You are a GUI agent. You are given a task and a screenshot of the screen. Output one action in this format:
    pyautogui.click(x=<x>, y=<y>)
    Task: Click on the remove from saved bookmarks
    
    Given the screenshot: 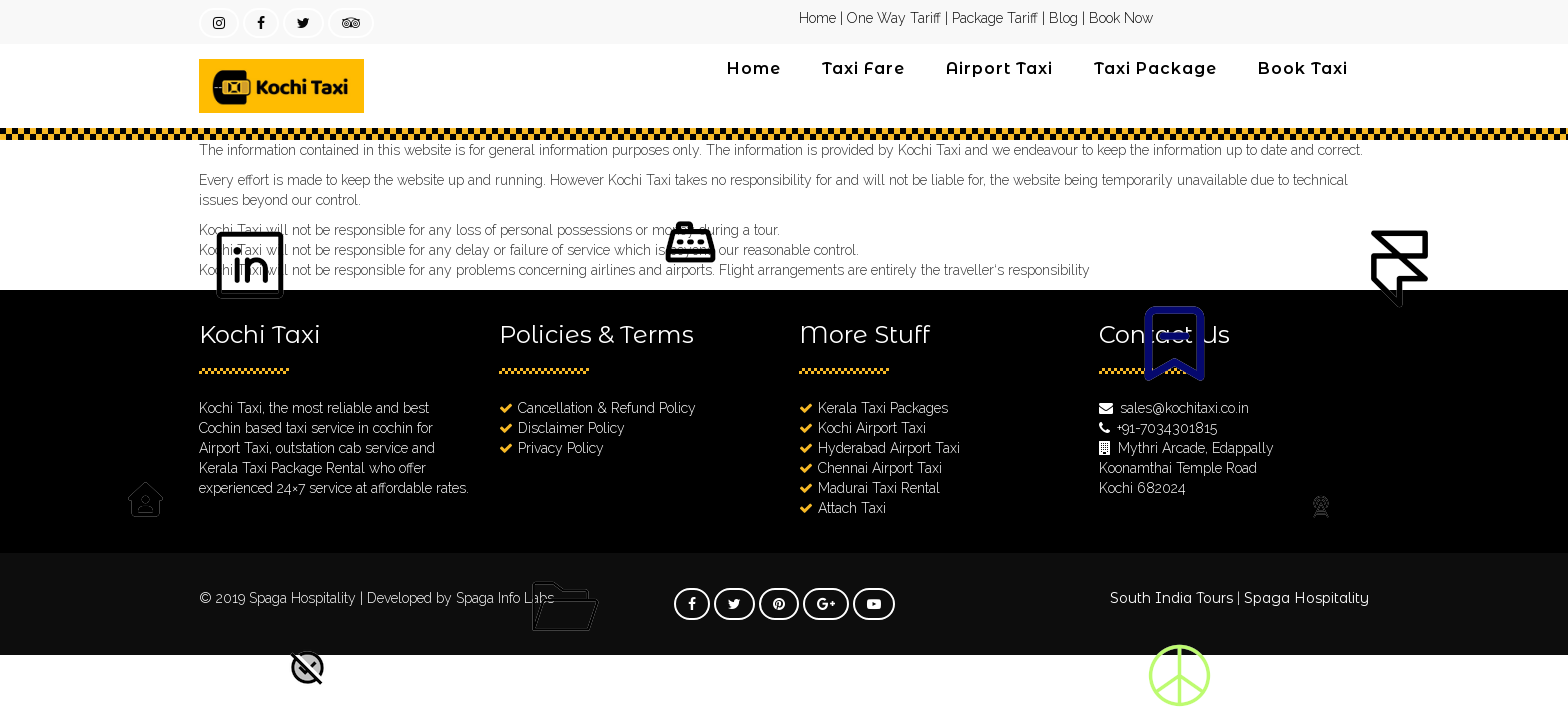 What is the action you would take?
    pyautogui.click(x=1174, y=343)
    